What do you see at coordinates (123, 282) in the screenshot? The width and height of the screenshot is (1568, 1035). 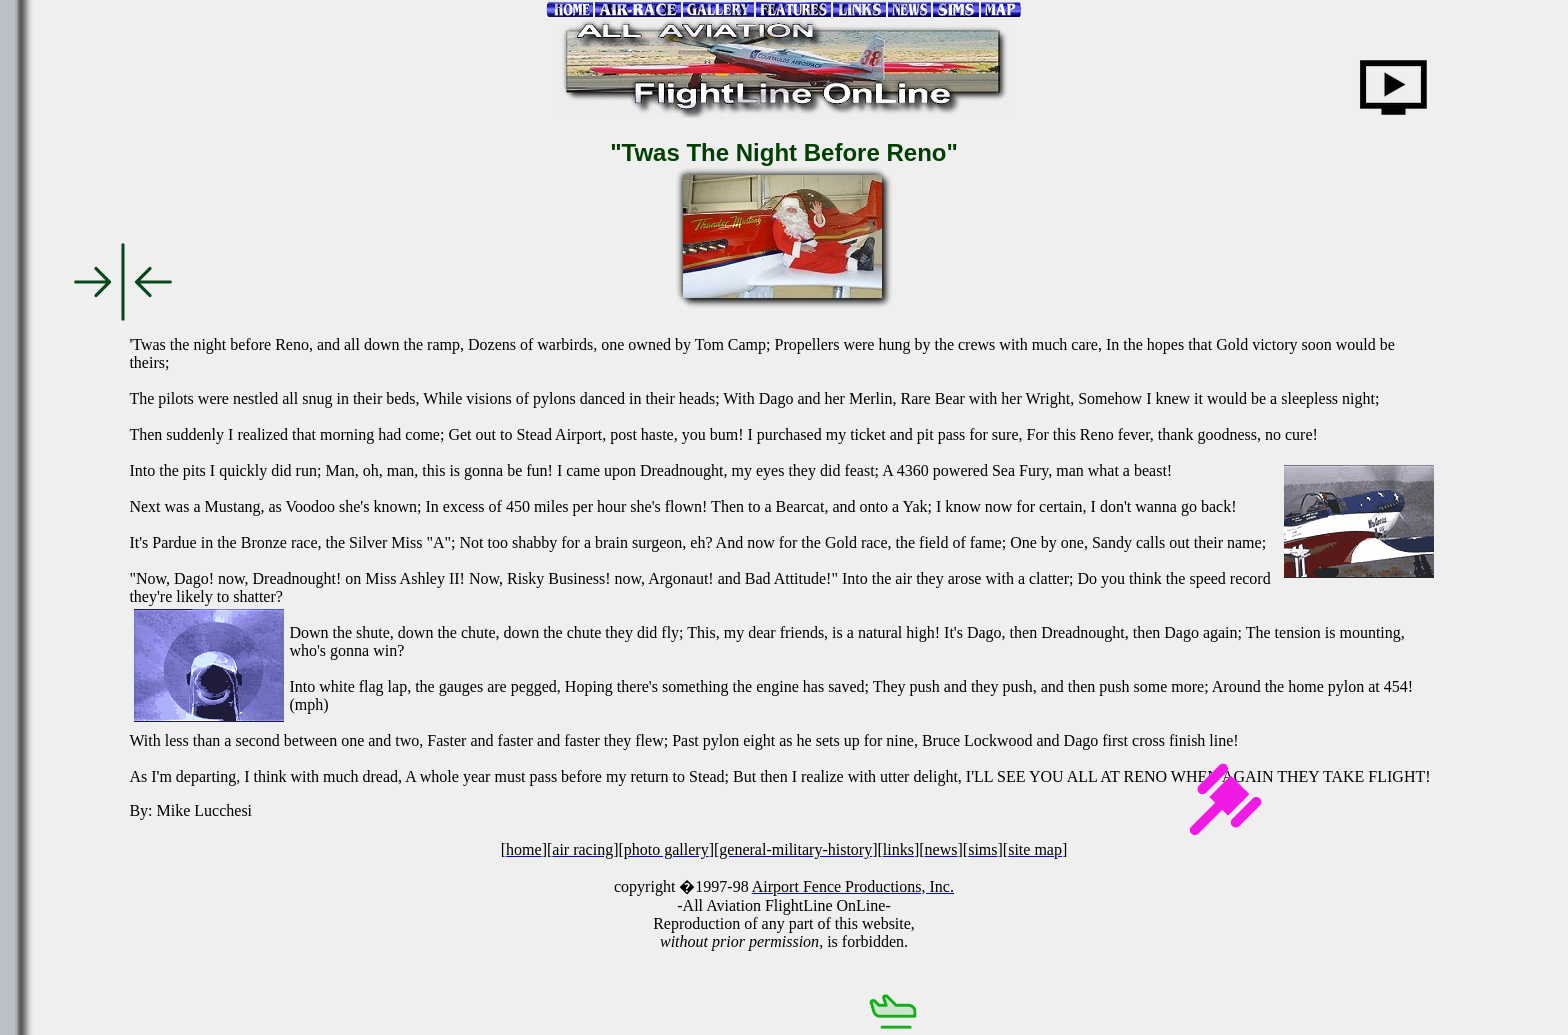 I see `collapse or compress content horizontally` at bounding box center [123, 282].